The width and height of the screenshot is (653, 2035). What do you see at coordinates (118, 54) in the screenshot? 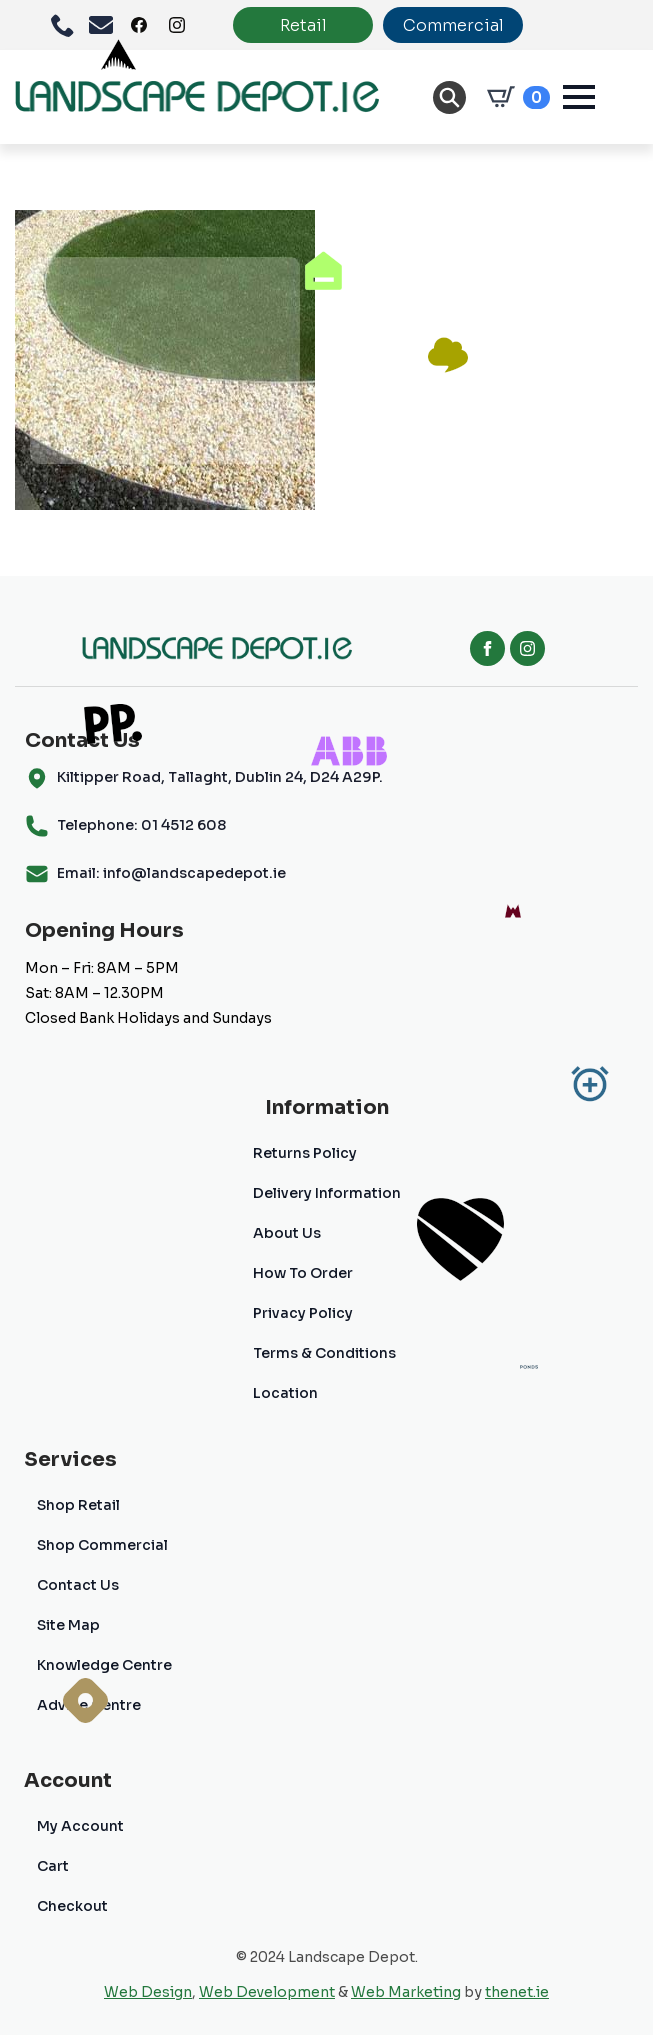
I see `launch ardour digital audio workstation` at bounding box center [118, 54].